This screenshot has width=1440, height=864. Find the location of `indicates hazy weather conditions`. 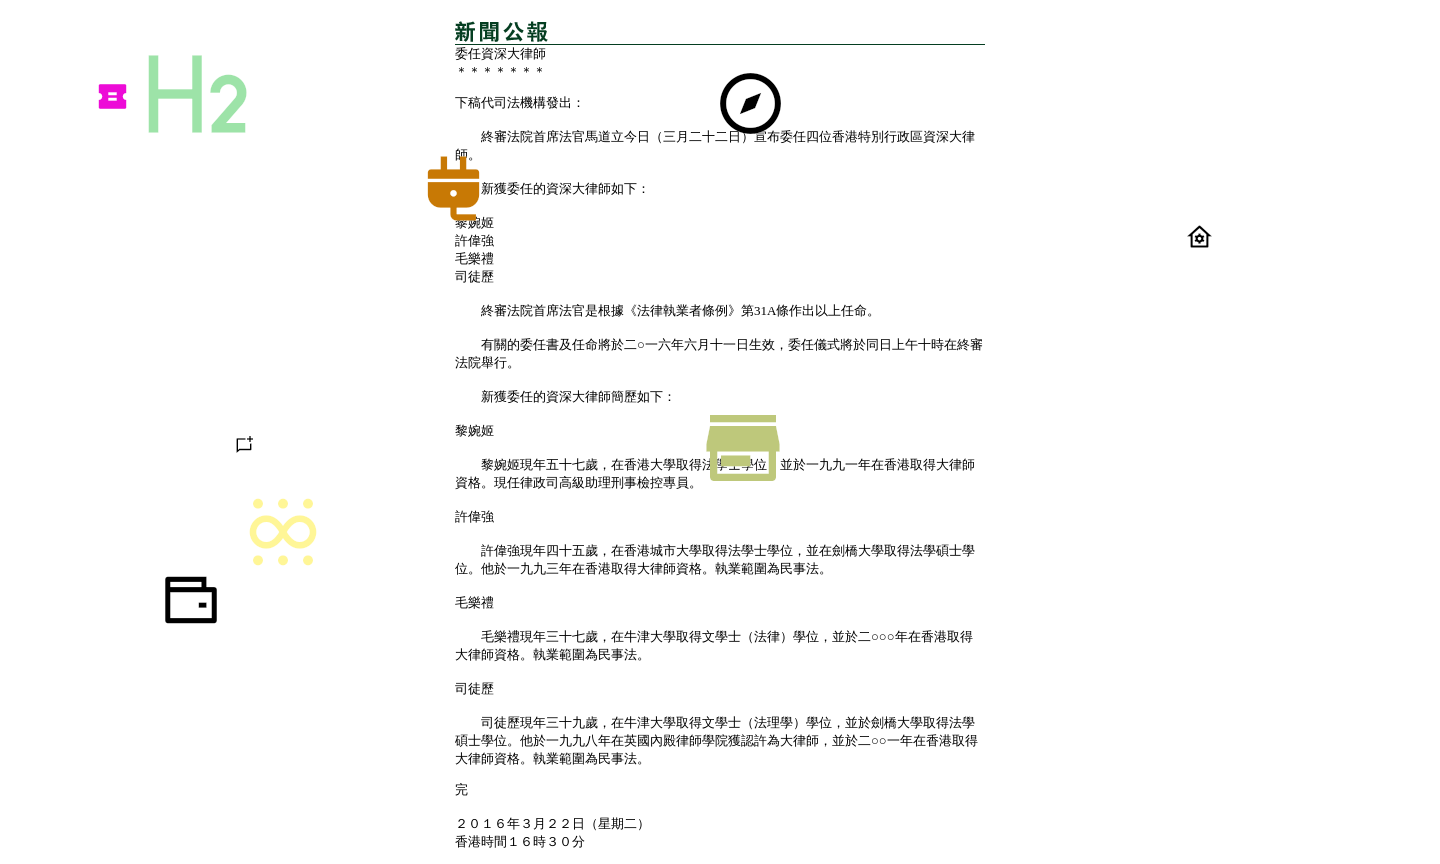

indicates hazy weather conditions is located at coordinates (283, 532).